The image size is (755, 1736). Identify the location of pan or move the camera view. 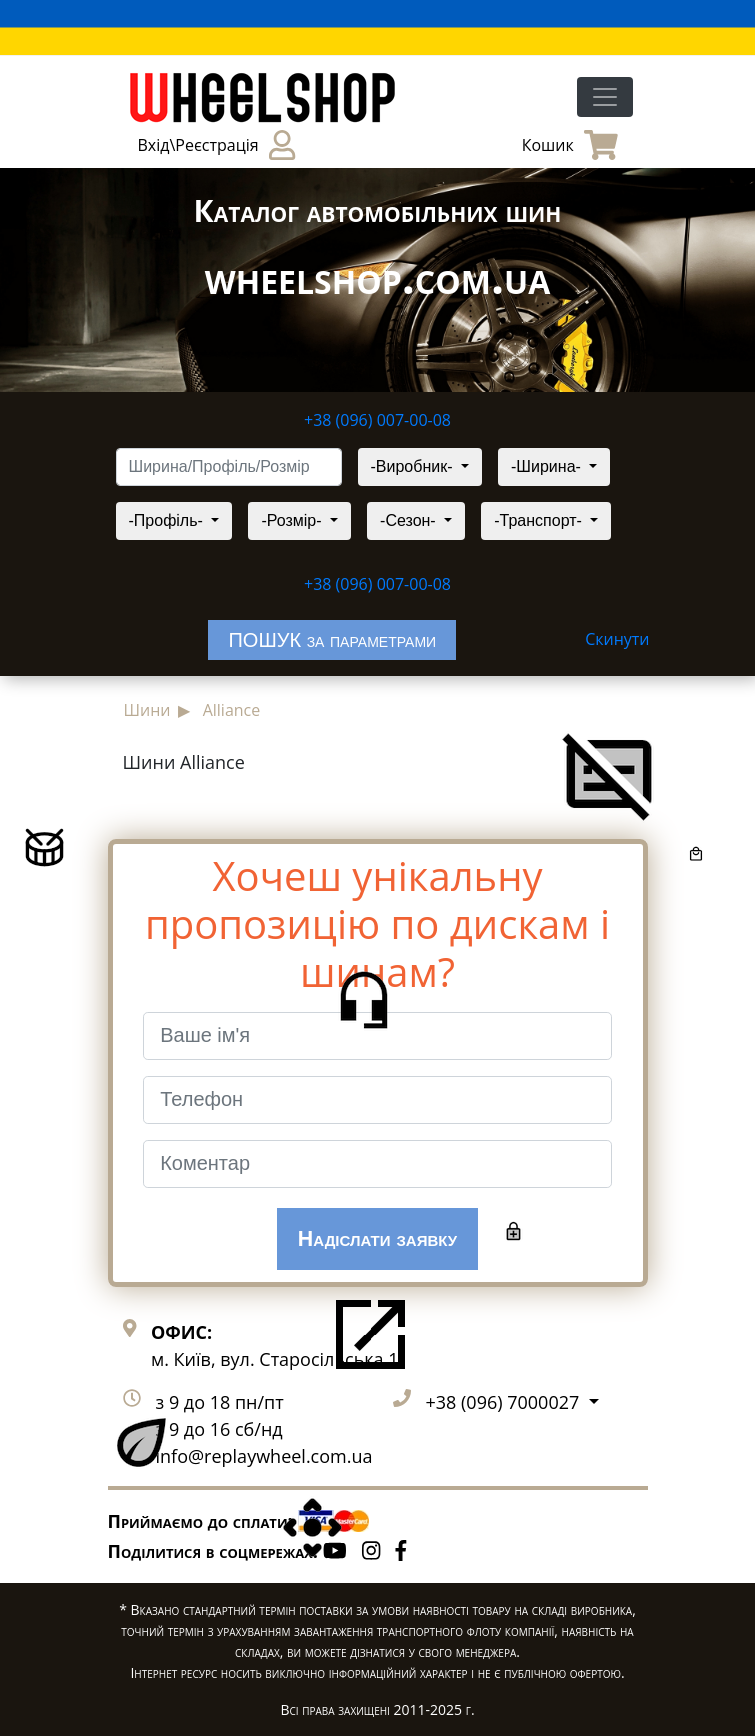
(312, 1527).